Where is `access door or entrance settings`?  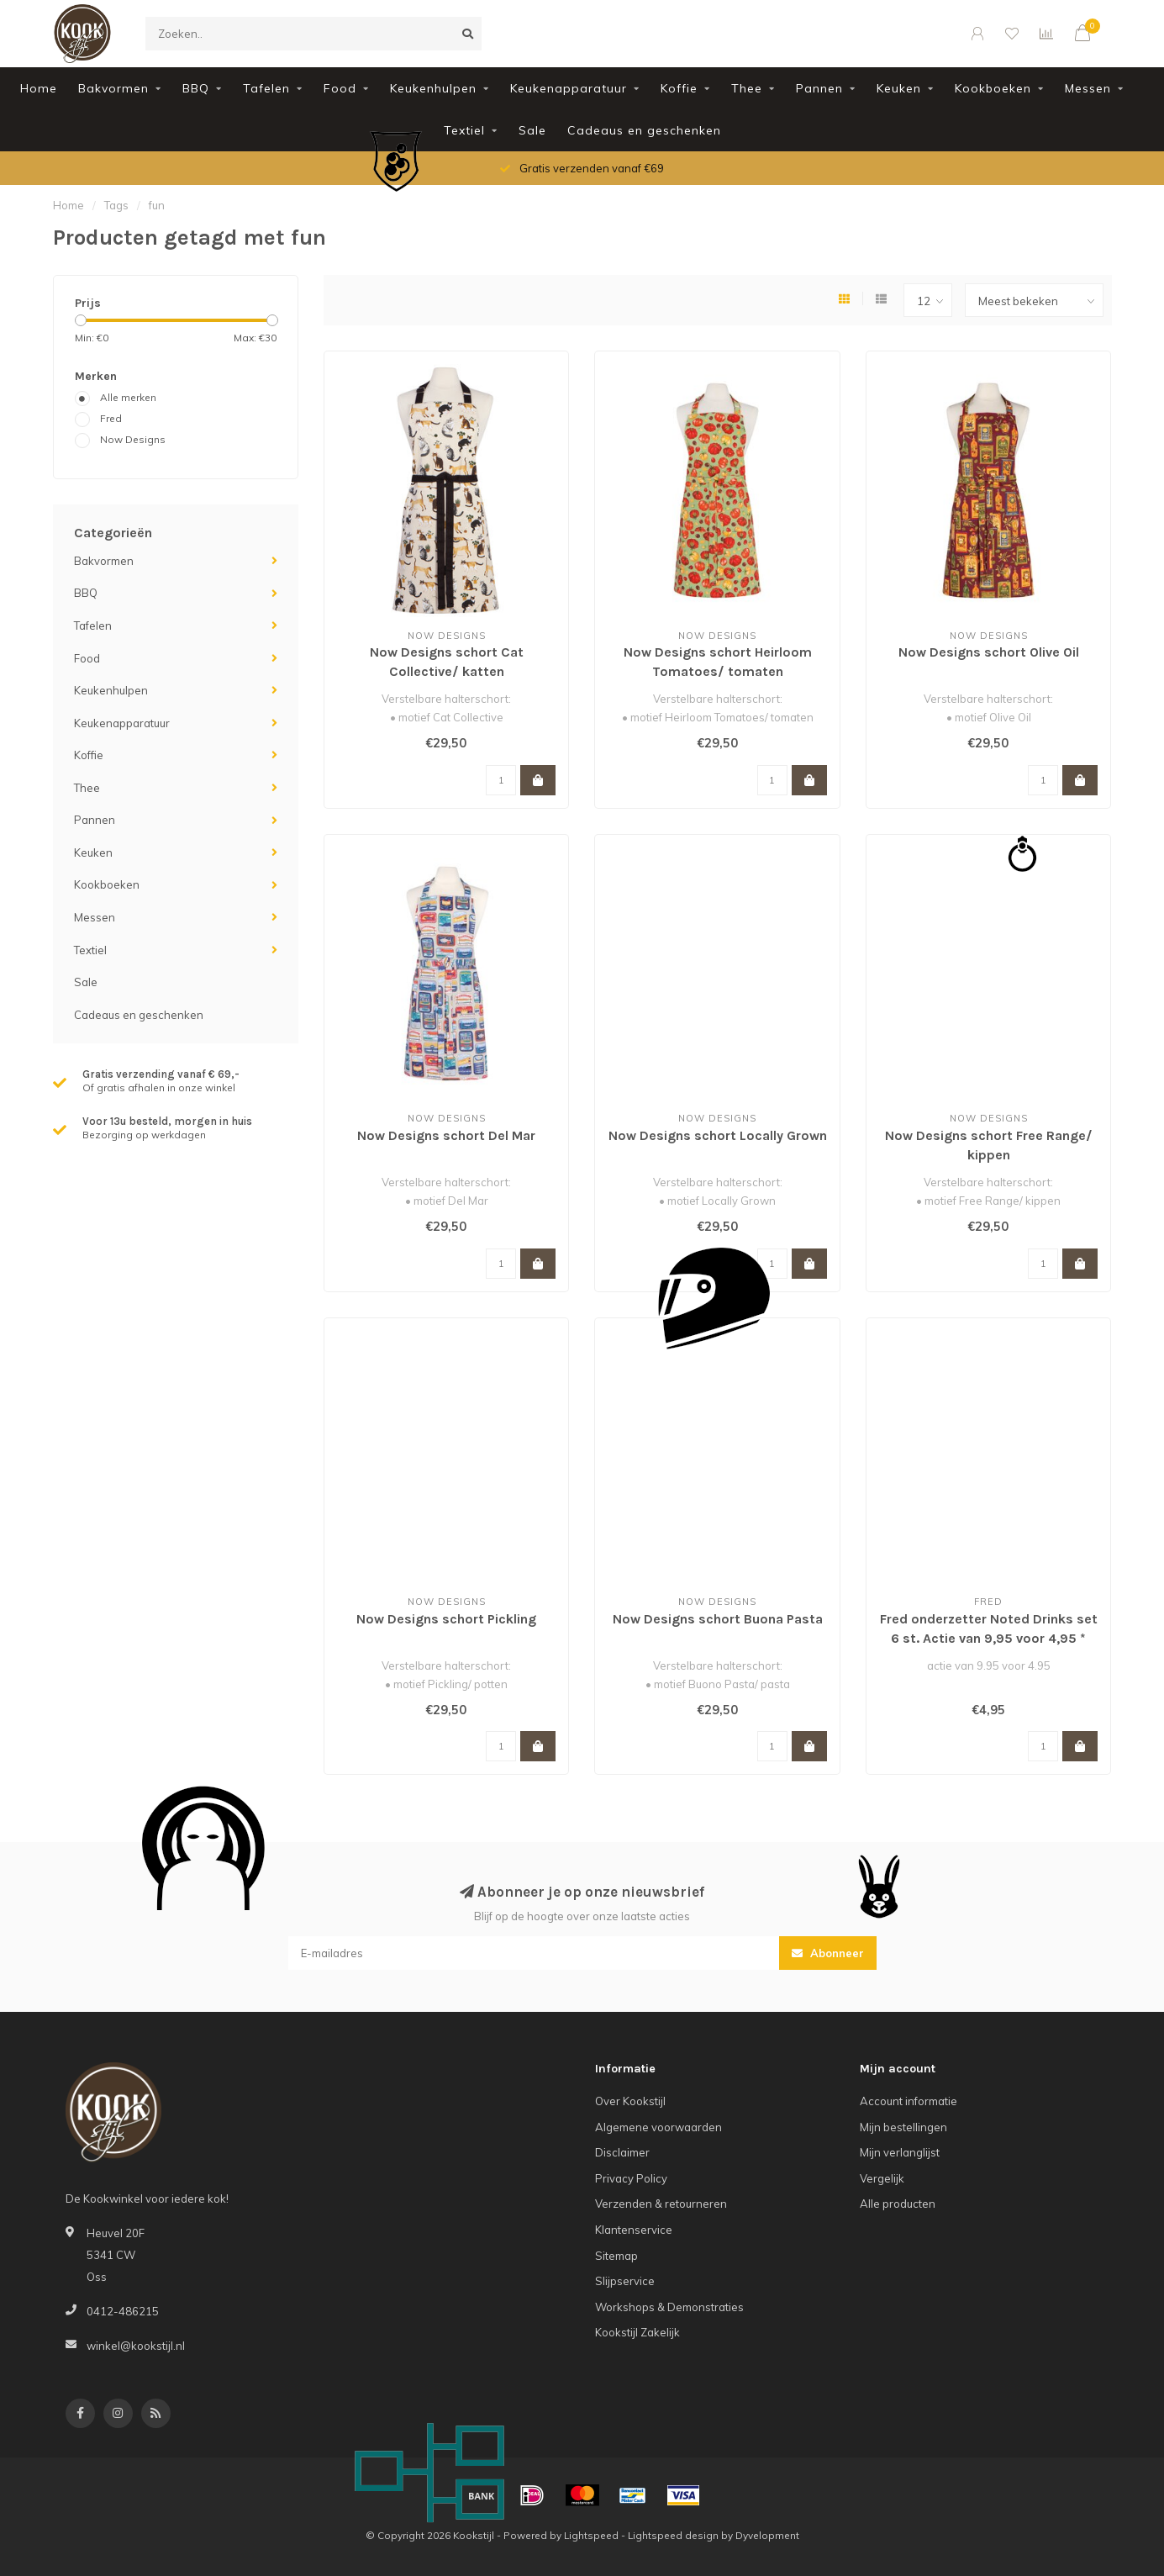
access door or entrance settings is located at coordinates (1022, 853).